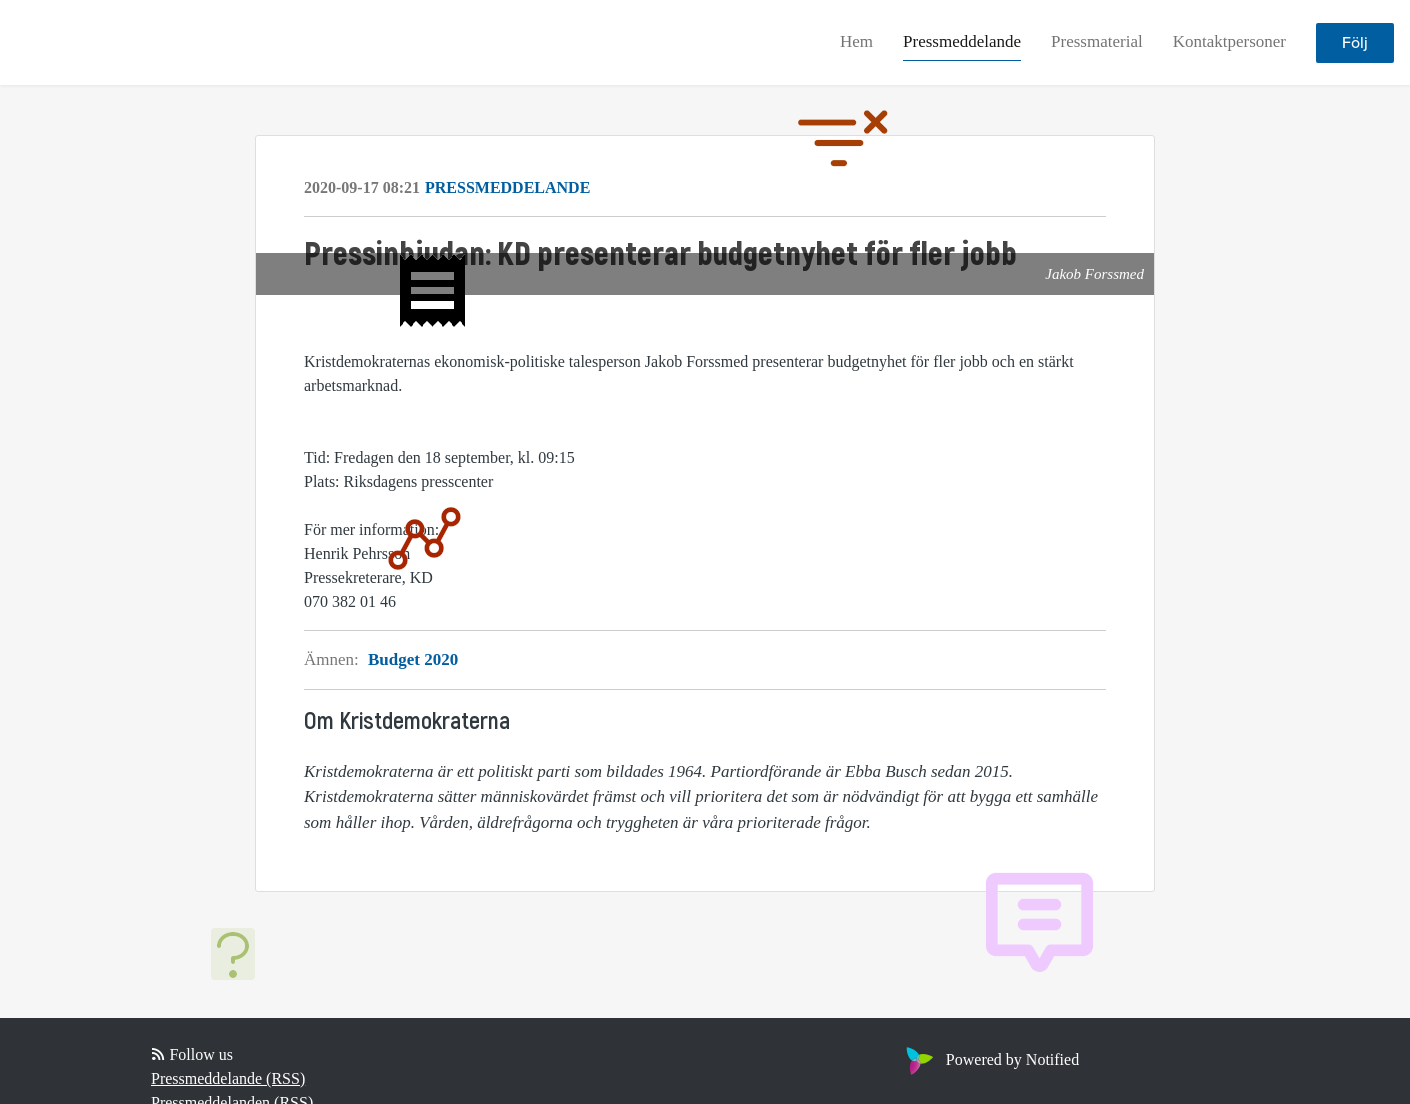 This screenshot has height=1104, width=1410. Describe the element at coordinates (432, 290) in the screenshot. I see `view purchase receipt or transaction history` at that location.